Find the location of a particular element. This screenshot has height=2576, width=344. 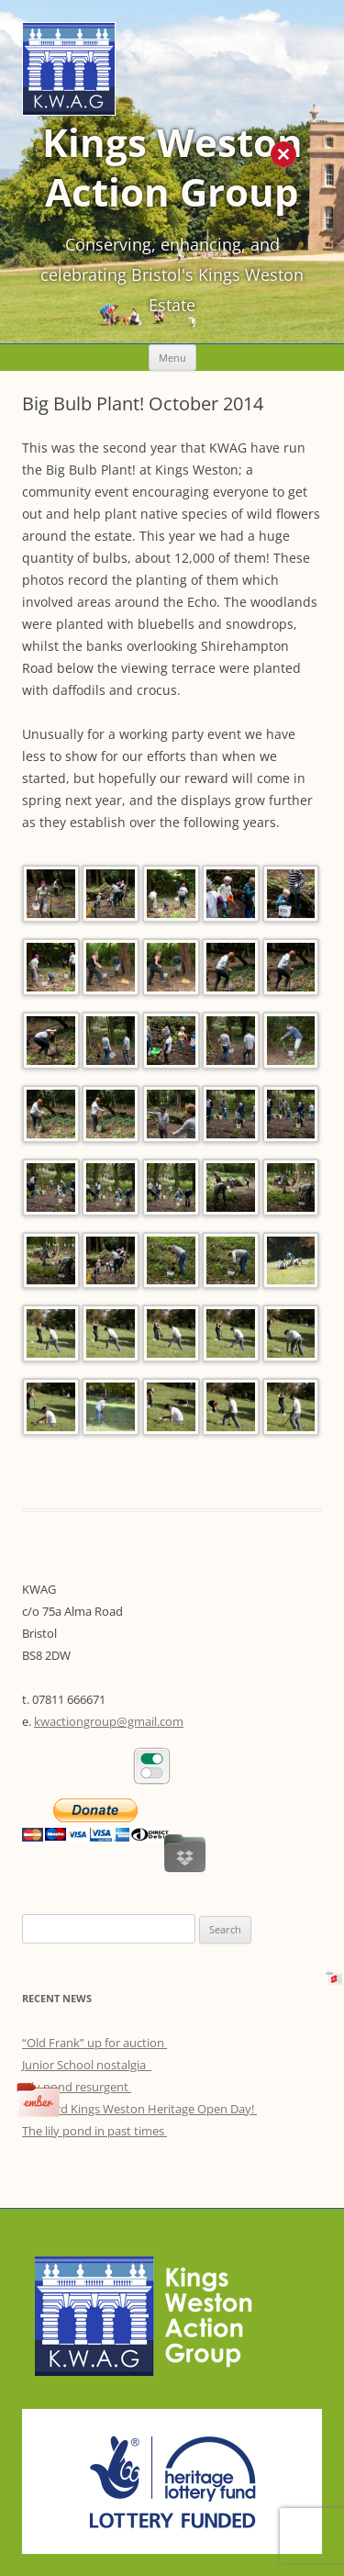

open dropbox synced folder is located at coordinates (184, 1853).